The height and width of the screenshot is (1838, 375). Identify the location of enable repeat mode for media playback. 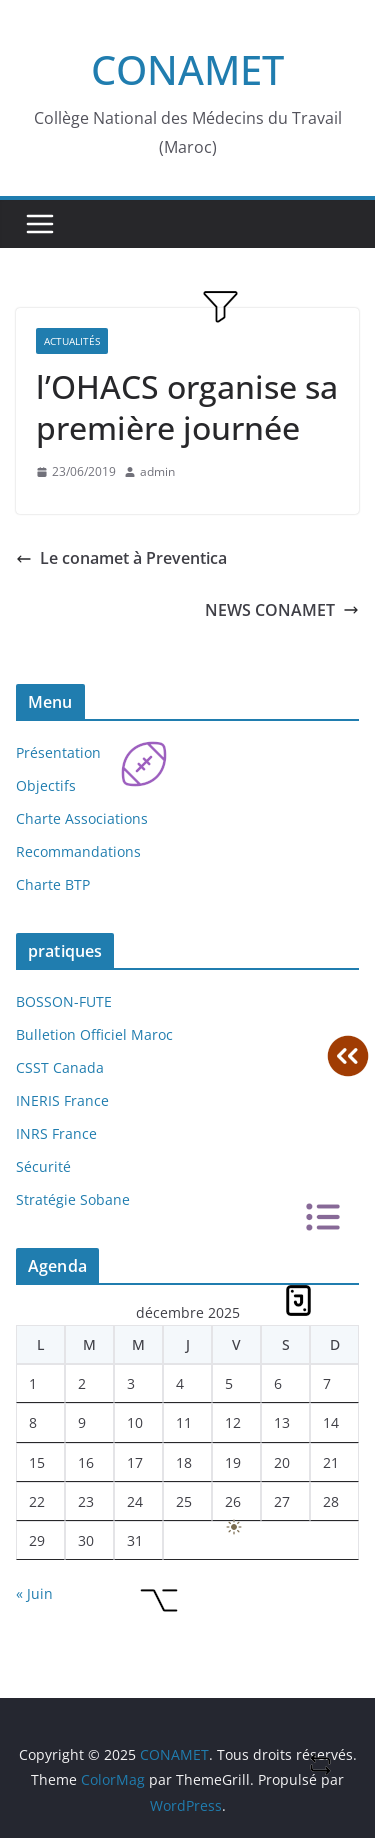
(320, 1764).